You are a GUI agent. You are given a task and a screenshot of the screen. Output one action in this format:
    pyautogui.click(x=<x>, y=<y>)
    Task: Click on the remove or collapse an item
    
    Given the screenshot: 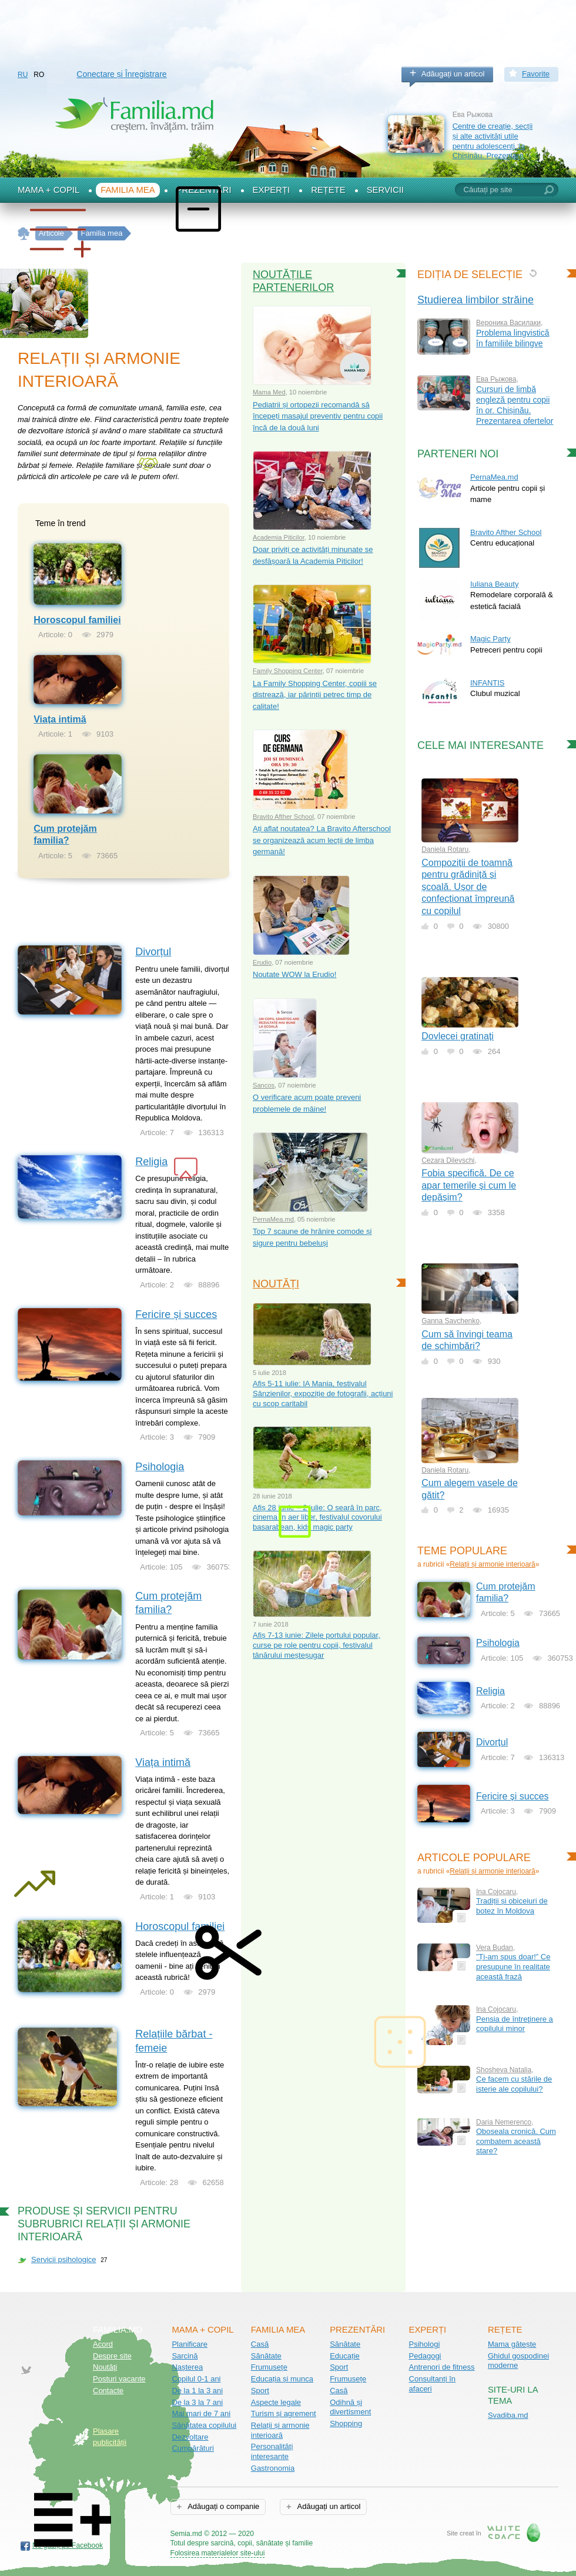 What is the action you would take?
    pyautogui.click(x=198, y=209)
    